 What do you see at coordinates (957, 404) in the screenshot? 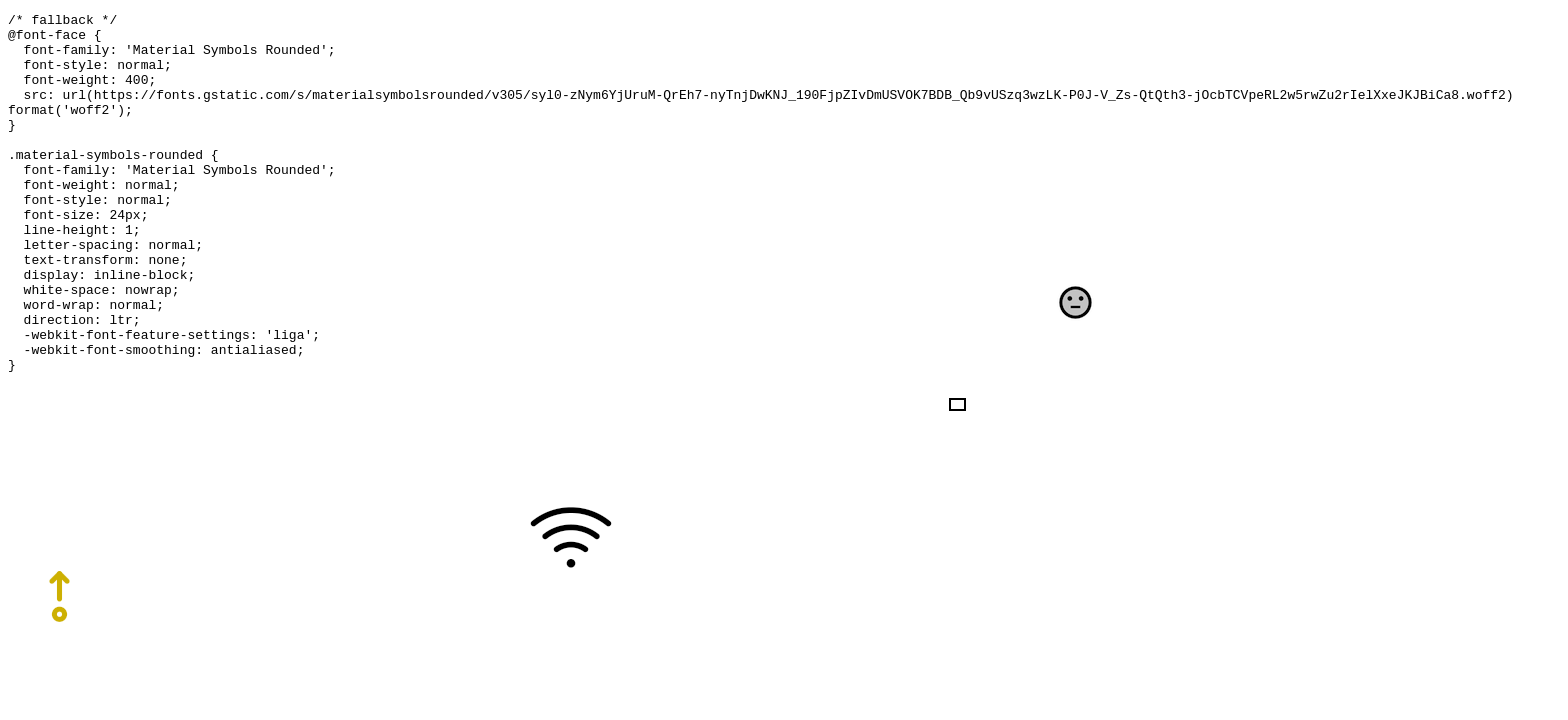
I see `crop image to 5:4 aspect ratio` at bounding box center [957, 404].